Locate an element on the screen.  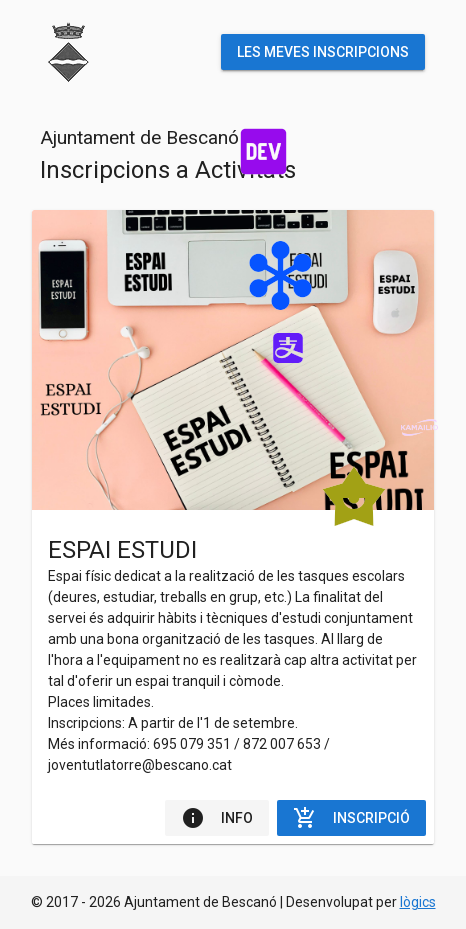
kamailio SIP server logo is located at coordinates (419, 427).